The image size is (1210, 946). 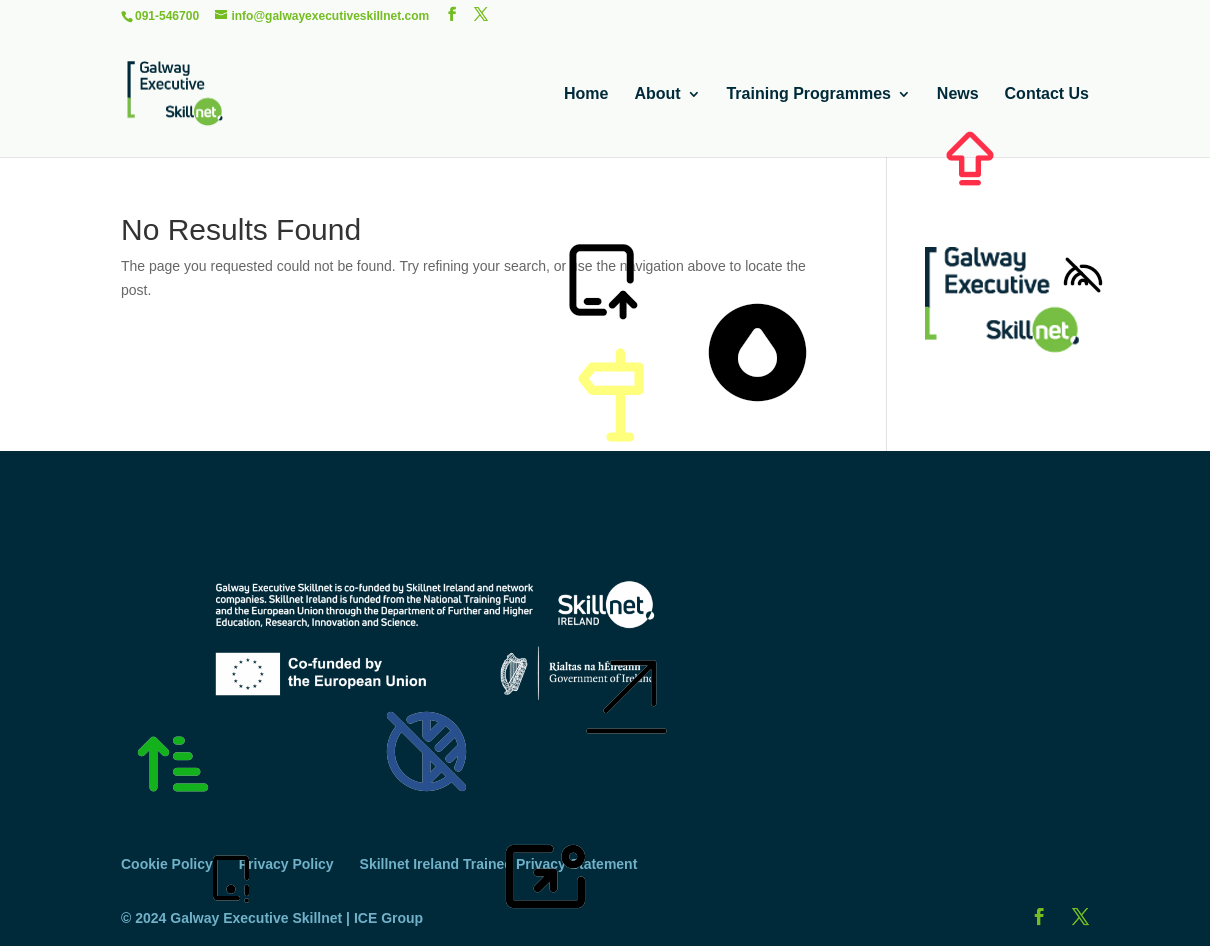 I want to click on adjust color or ink settings, so click(x=757, y=352).